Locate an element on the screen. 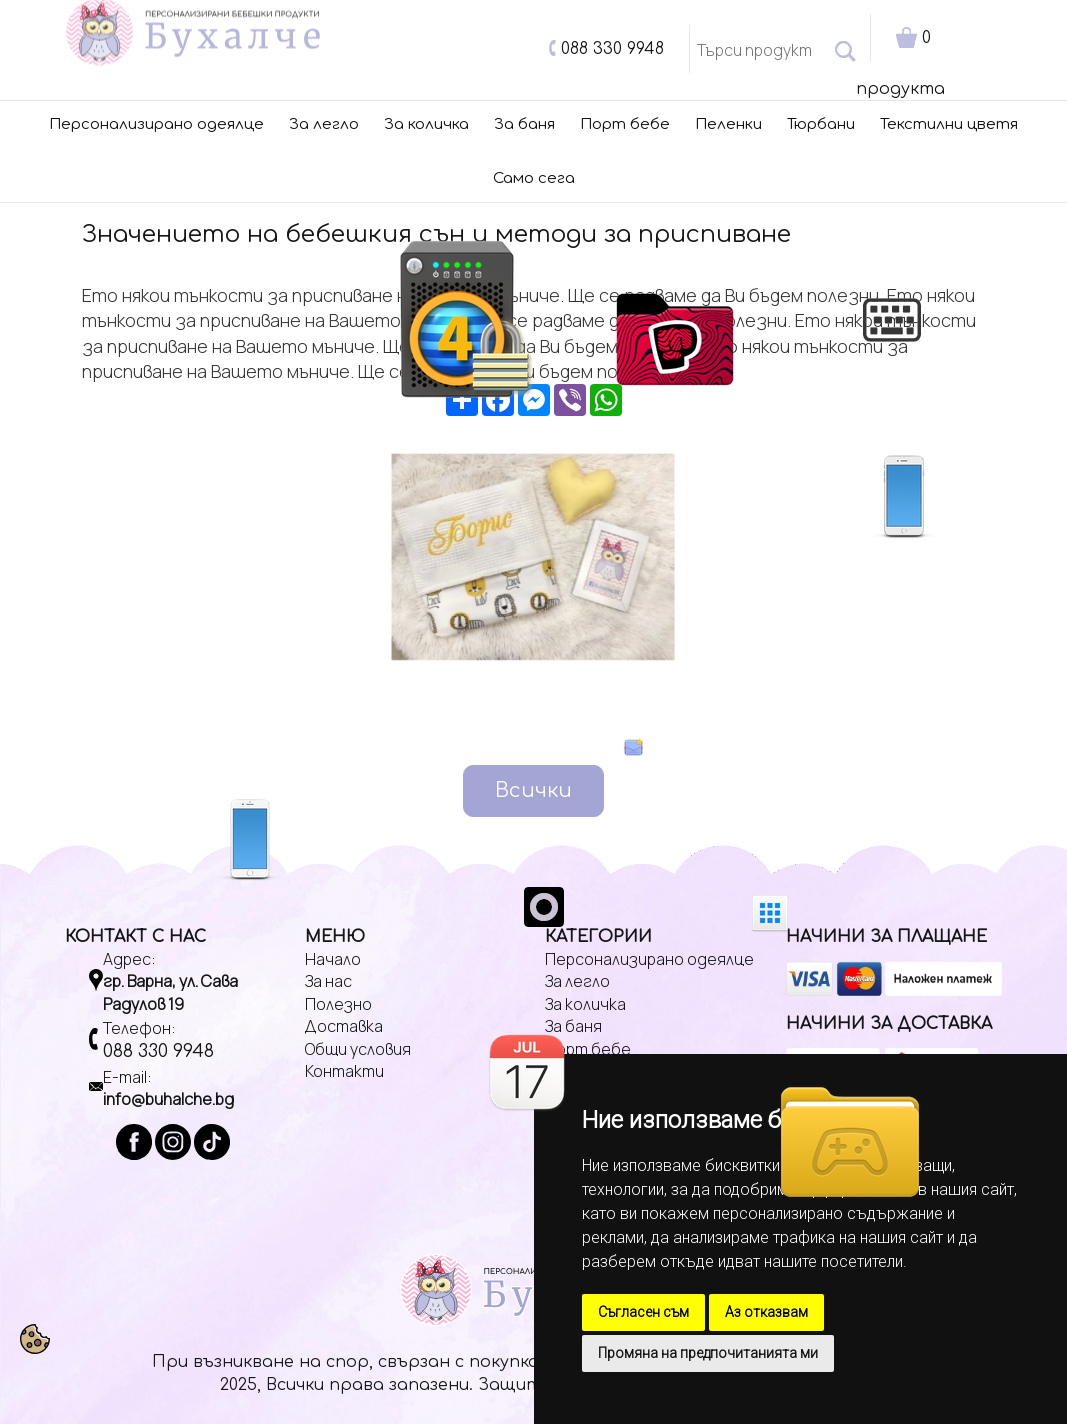 This screenshot has width=1067, height=1424. open keyboard settings is located at coordinates (892, 320).